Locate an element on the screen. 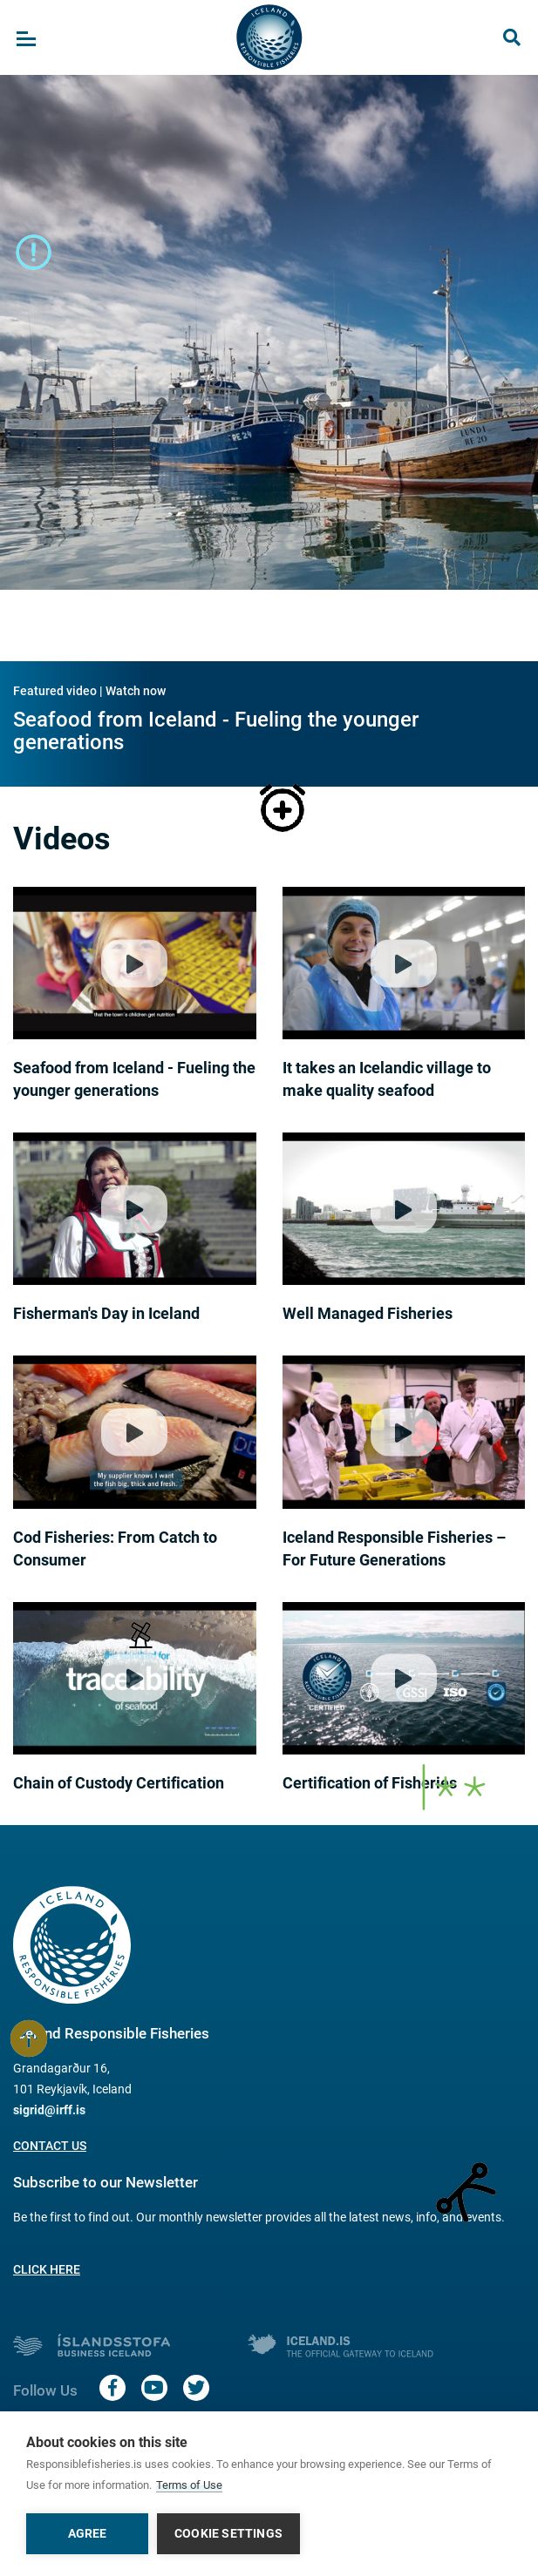 The image size is (538, 2576). indicates a warning or alert that needs attention is located at coordinates (33, 252).